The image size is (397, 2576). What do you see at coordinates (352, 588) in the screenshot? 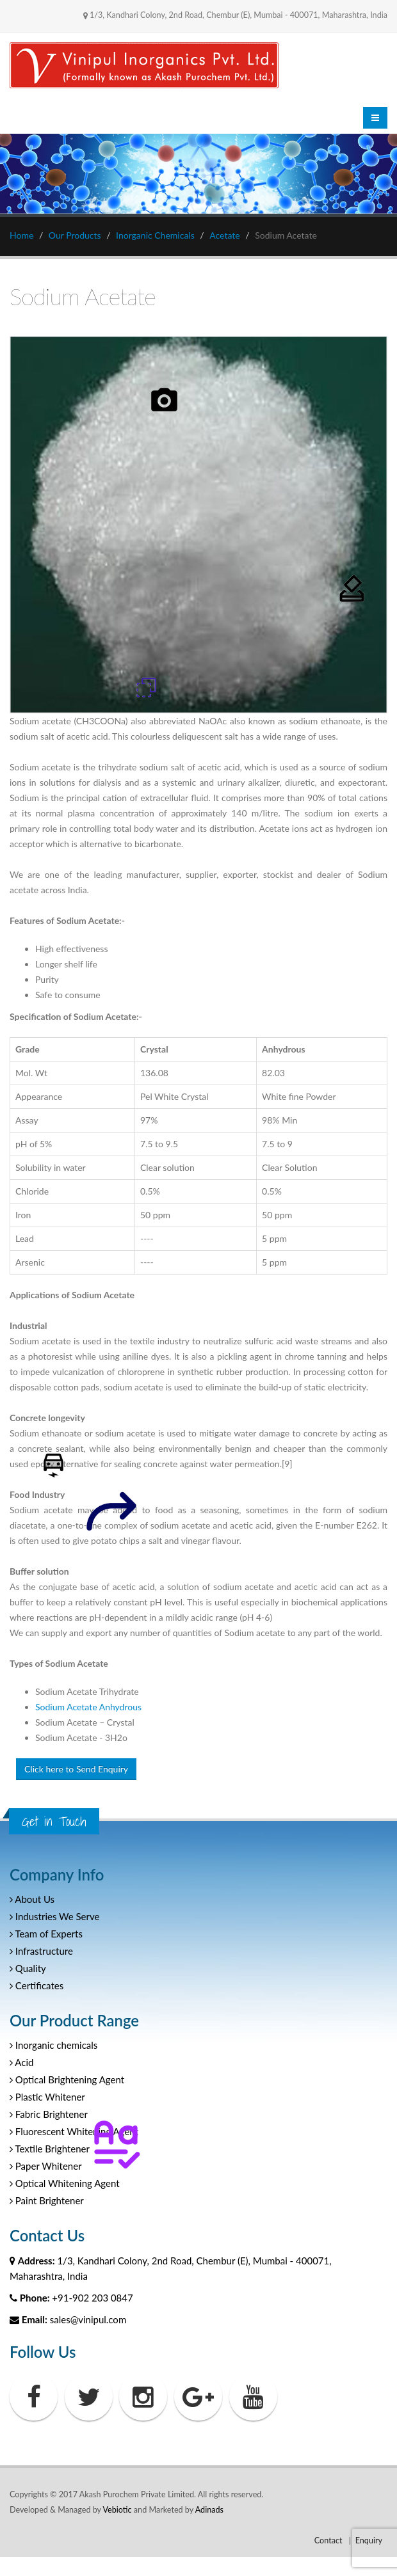
I see `cast your vote or submit a ballot` at bounding box center [352, 588].